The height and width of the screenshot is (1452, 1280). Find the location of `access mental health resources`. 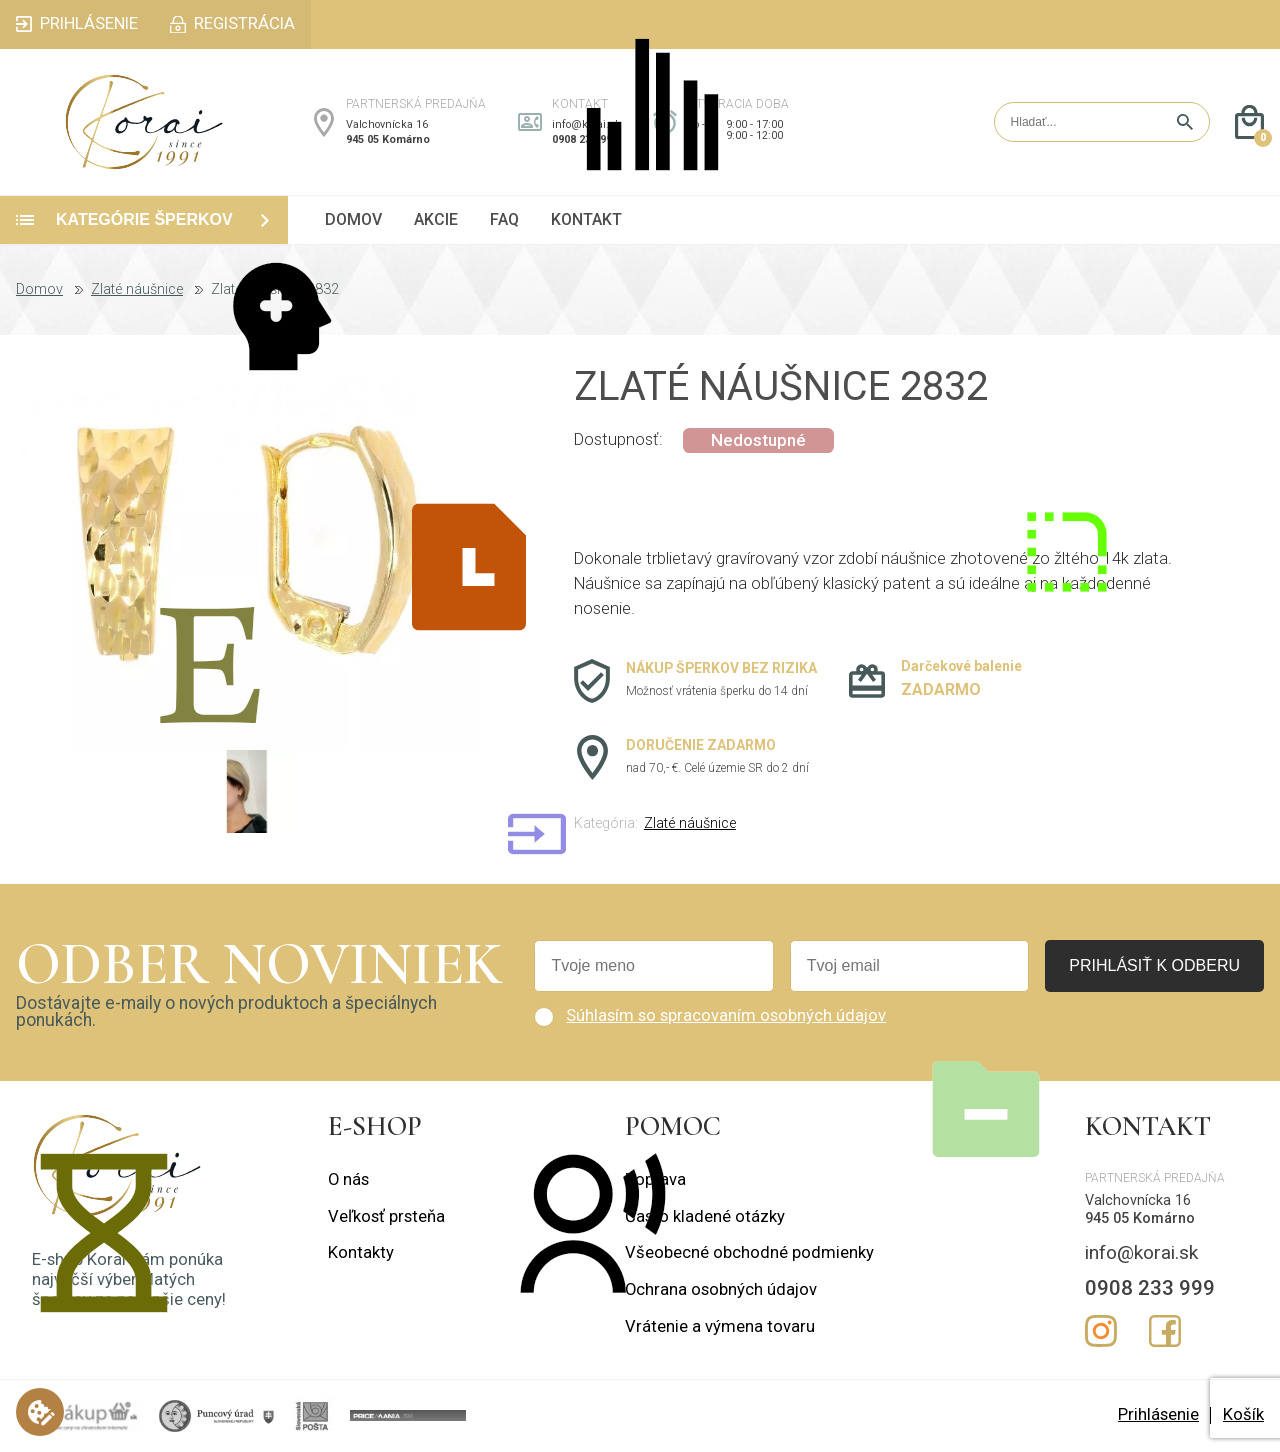

access mental health resources is located at coordinates (281, 316).